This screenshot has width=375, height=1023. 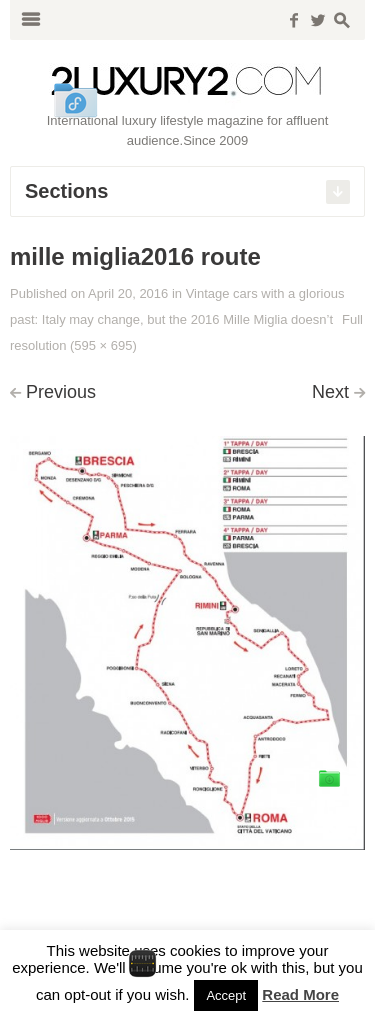 I want to click on open the Measure app, so click(x=142, y=963).